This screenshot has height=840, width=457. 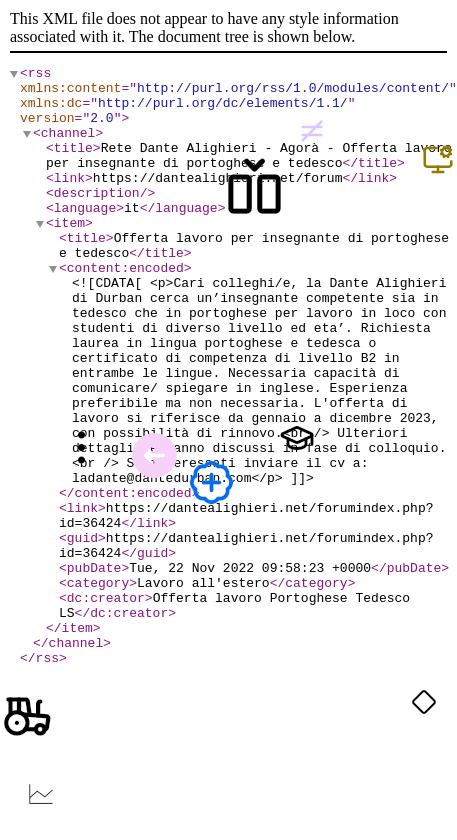 I want to click on indicates a diamond or rhombus shape element, so click(x=424, y=702).